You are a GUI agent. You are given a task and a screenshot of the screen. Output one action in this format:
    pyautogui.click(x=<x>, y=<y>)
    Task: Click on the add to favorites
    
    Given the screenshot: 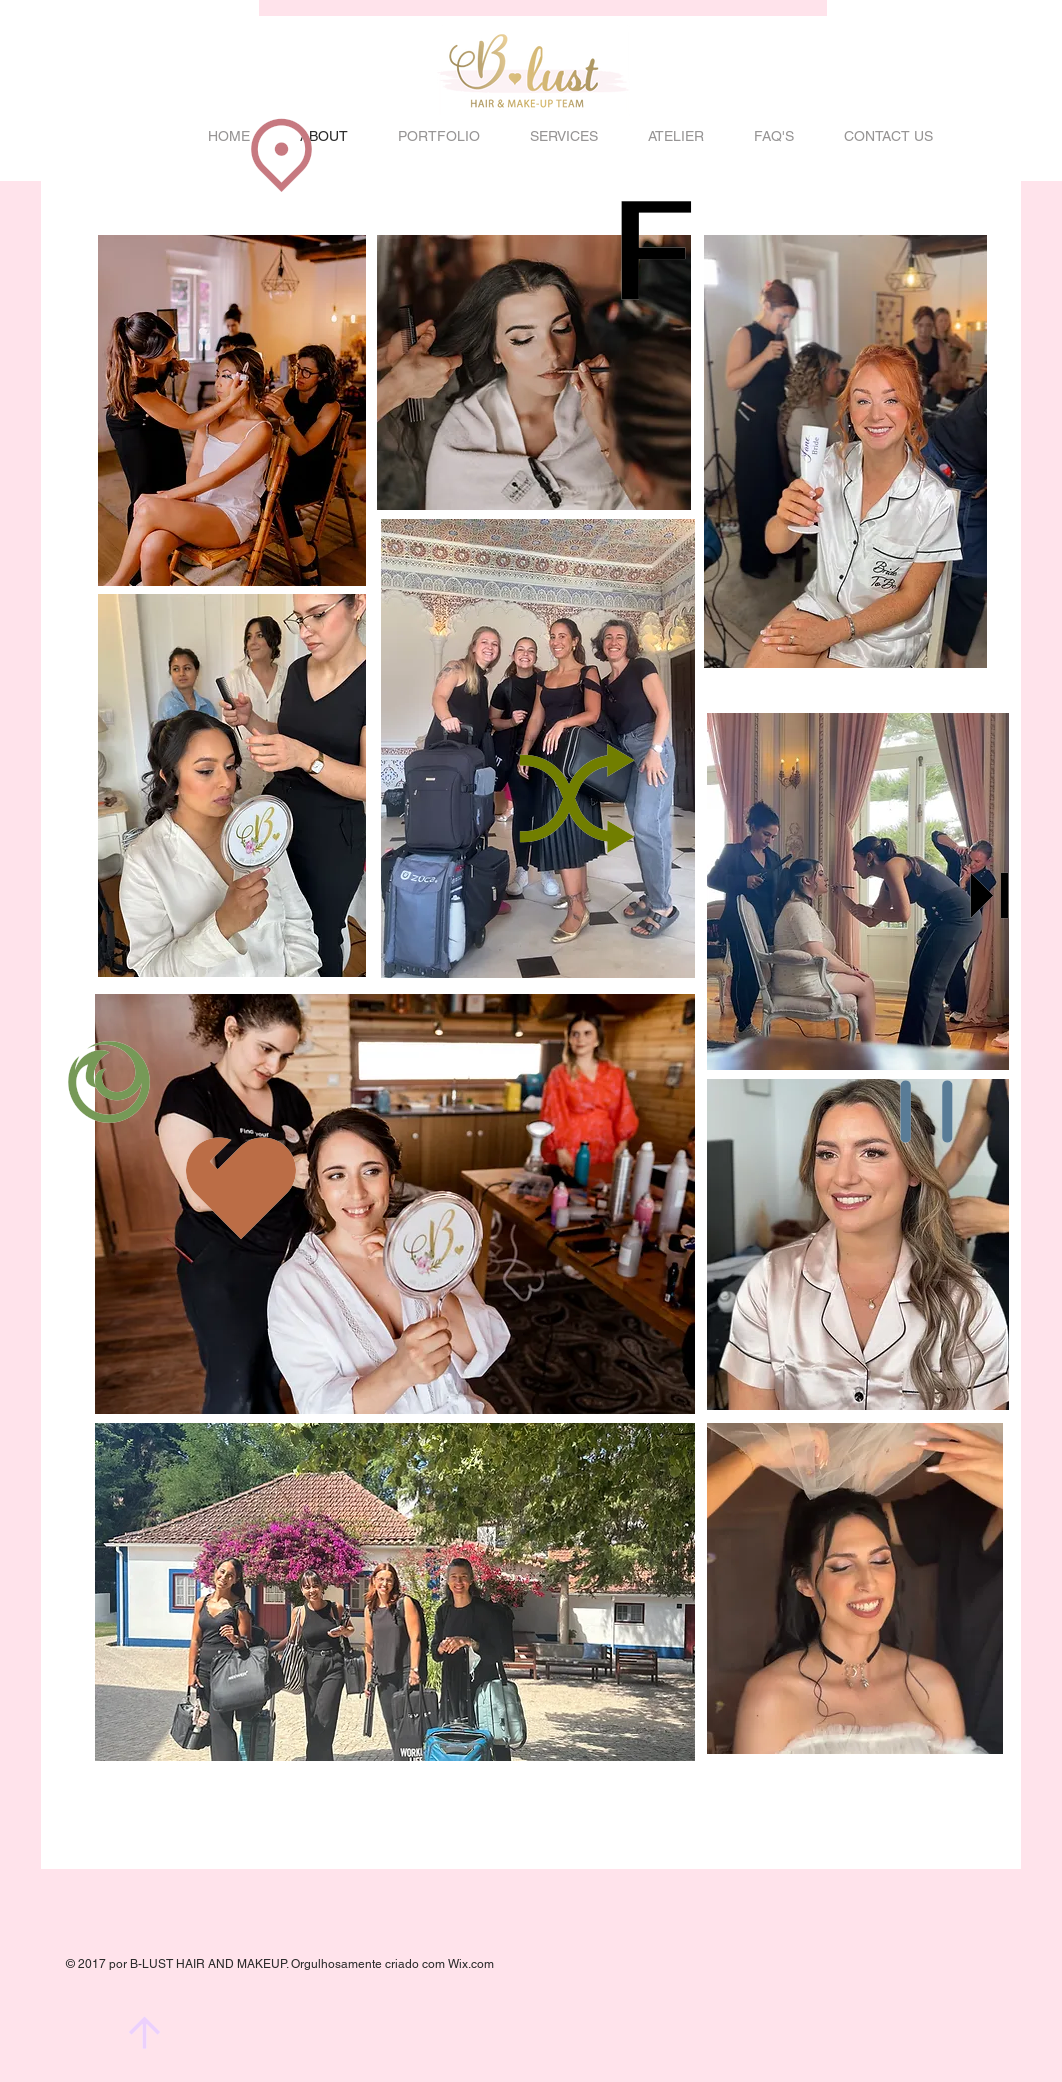 What is the action you would take?
    pyautogui.click(x=241, y=1187)
    